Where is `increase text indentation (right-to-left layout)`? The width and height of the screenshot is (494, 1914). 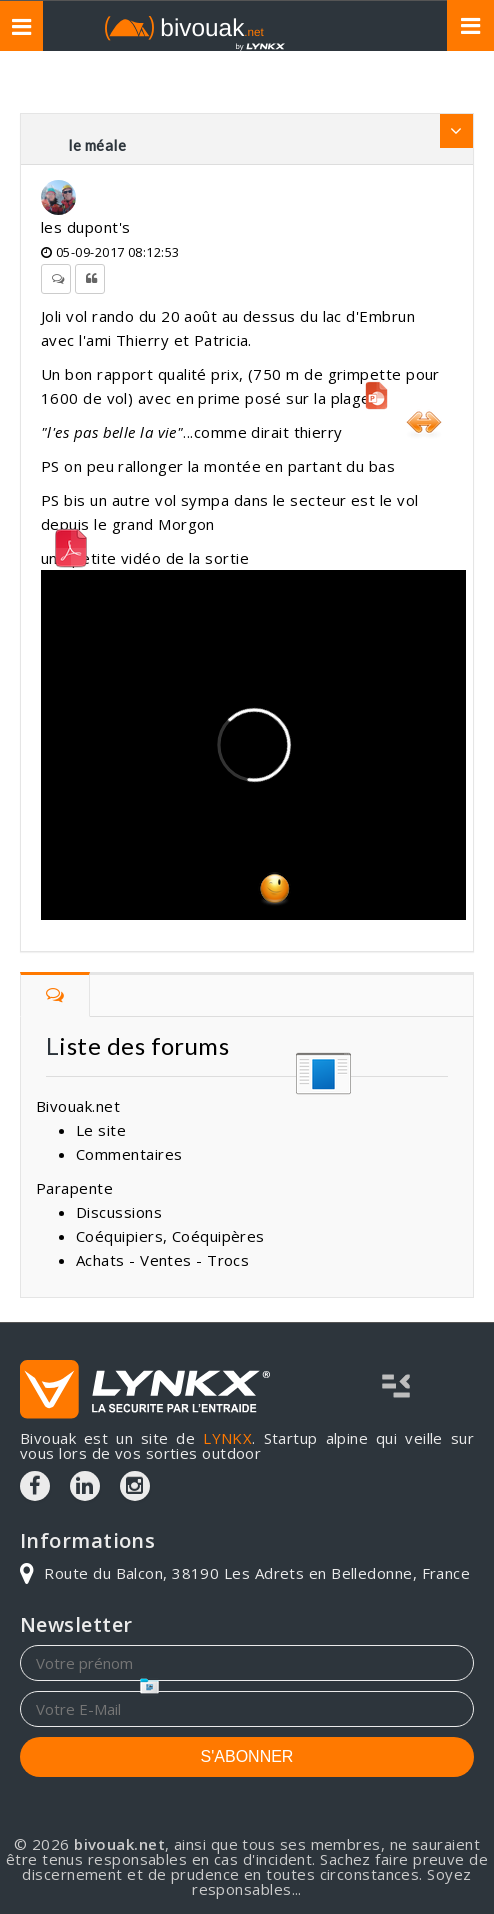 increase text indentation (right-to-left layout) is located at coordinates (396, 1386).